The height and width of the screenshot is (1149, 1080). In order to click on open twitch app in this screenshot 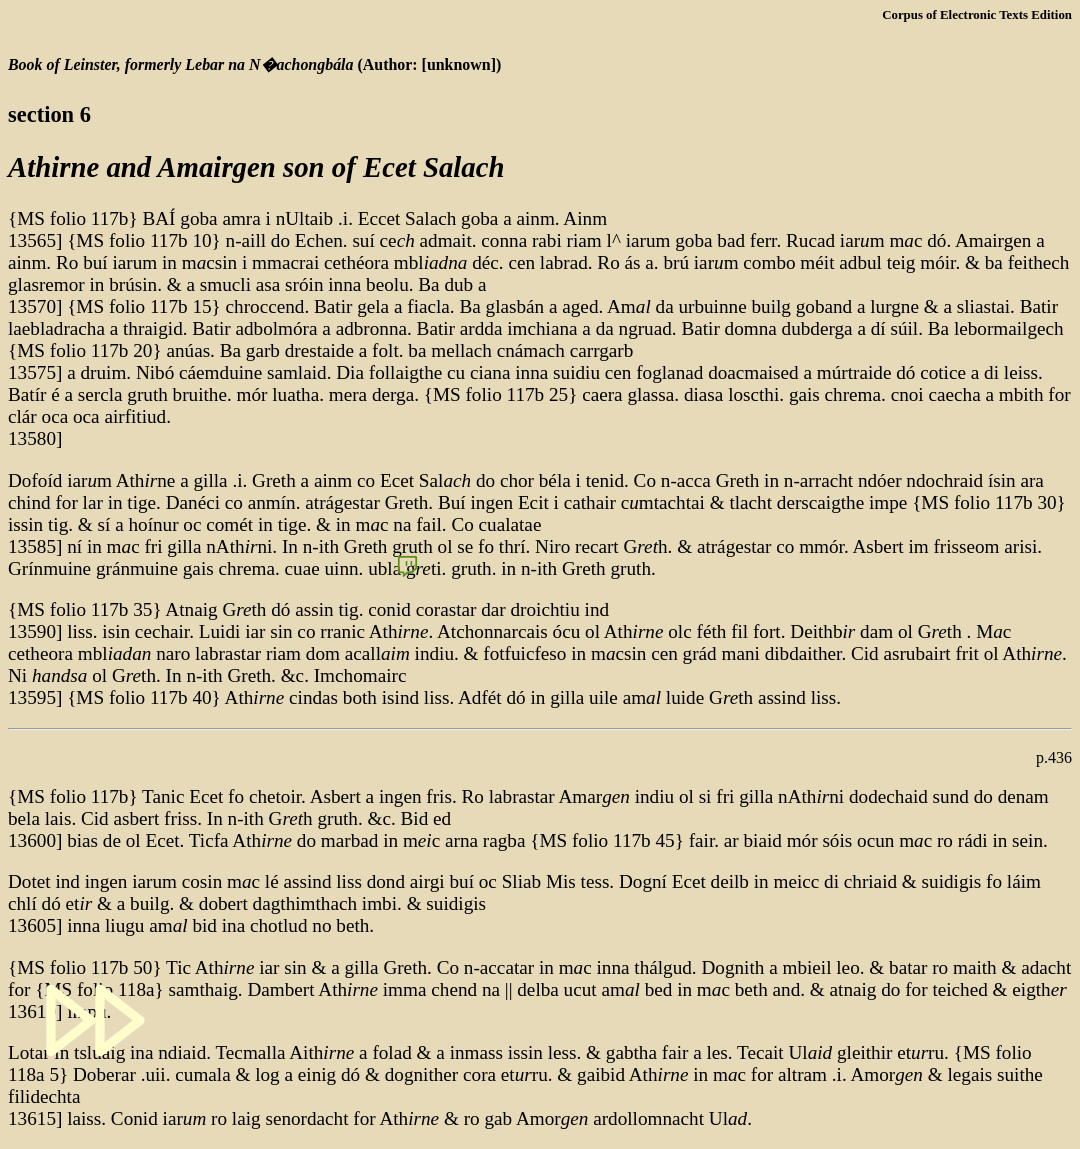, I will do `click(407, 566)`.